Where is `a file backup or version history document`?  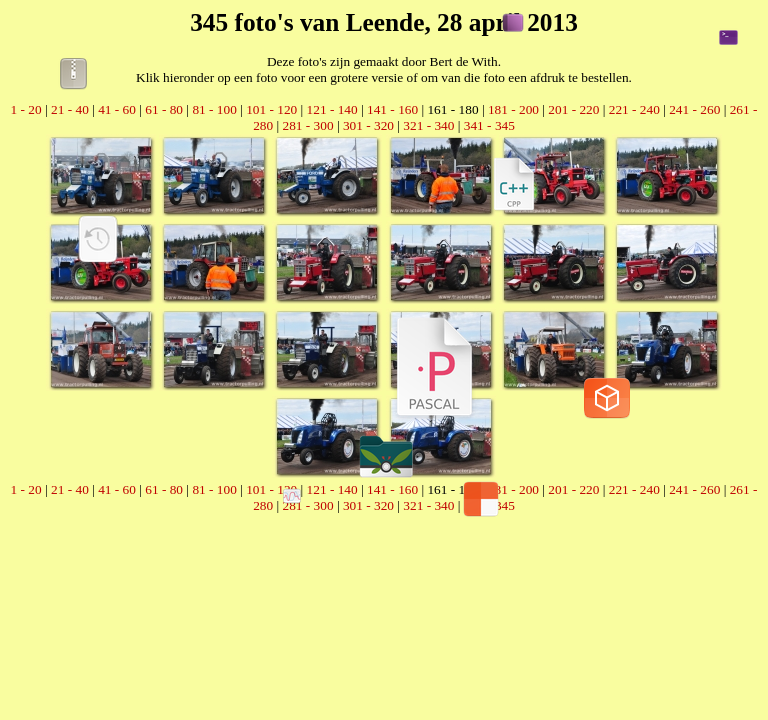 a file backup or version history document is located at coordinates (98, 239).